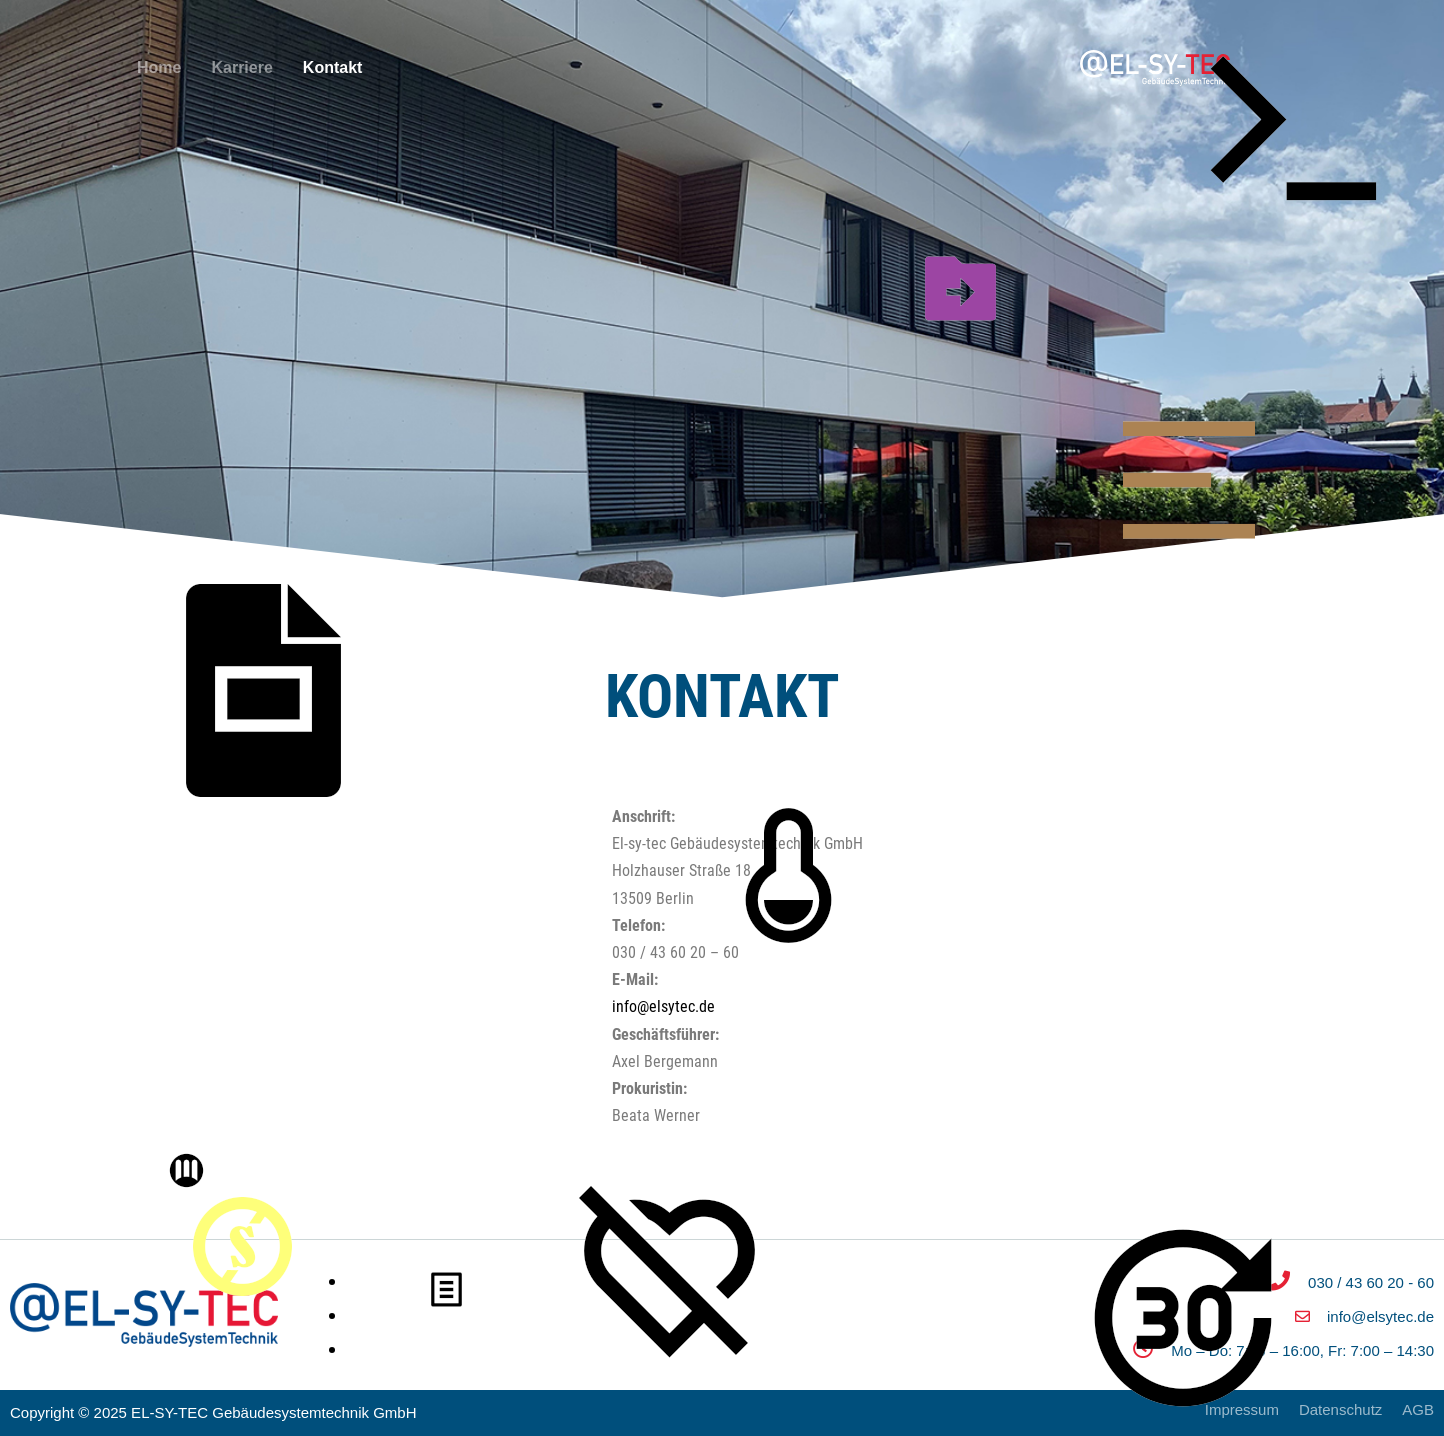  Describe the element at coordinates (1295, 119) in the screenshot. I see `open the command line terminal` at that location.